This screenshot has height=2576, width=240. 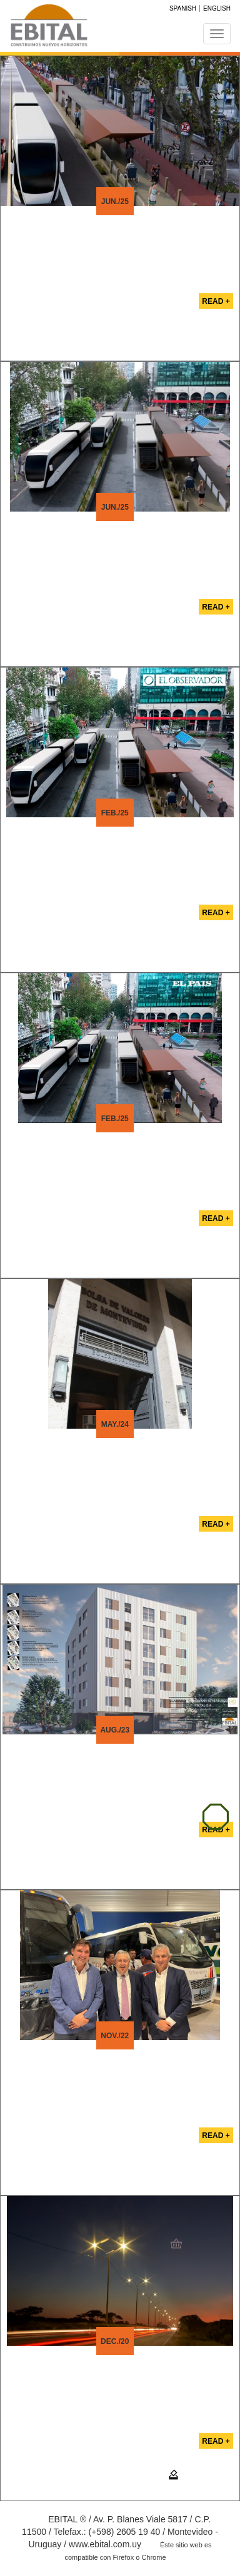 I want to click on view your shopping basket, so click(x=176, y=2244).